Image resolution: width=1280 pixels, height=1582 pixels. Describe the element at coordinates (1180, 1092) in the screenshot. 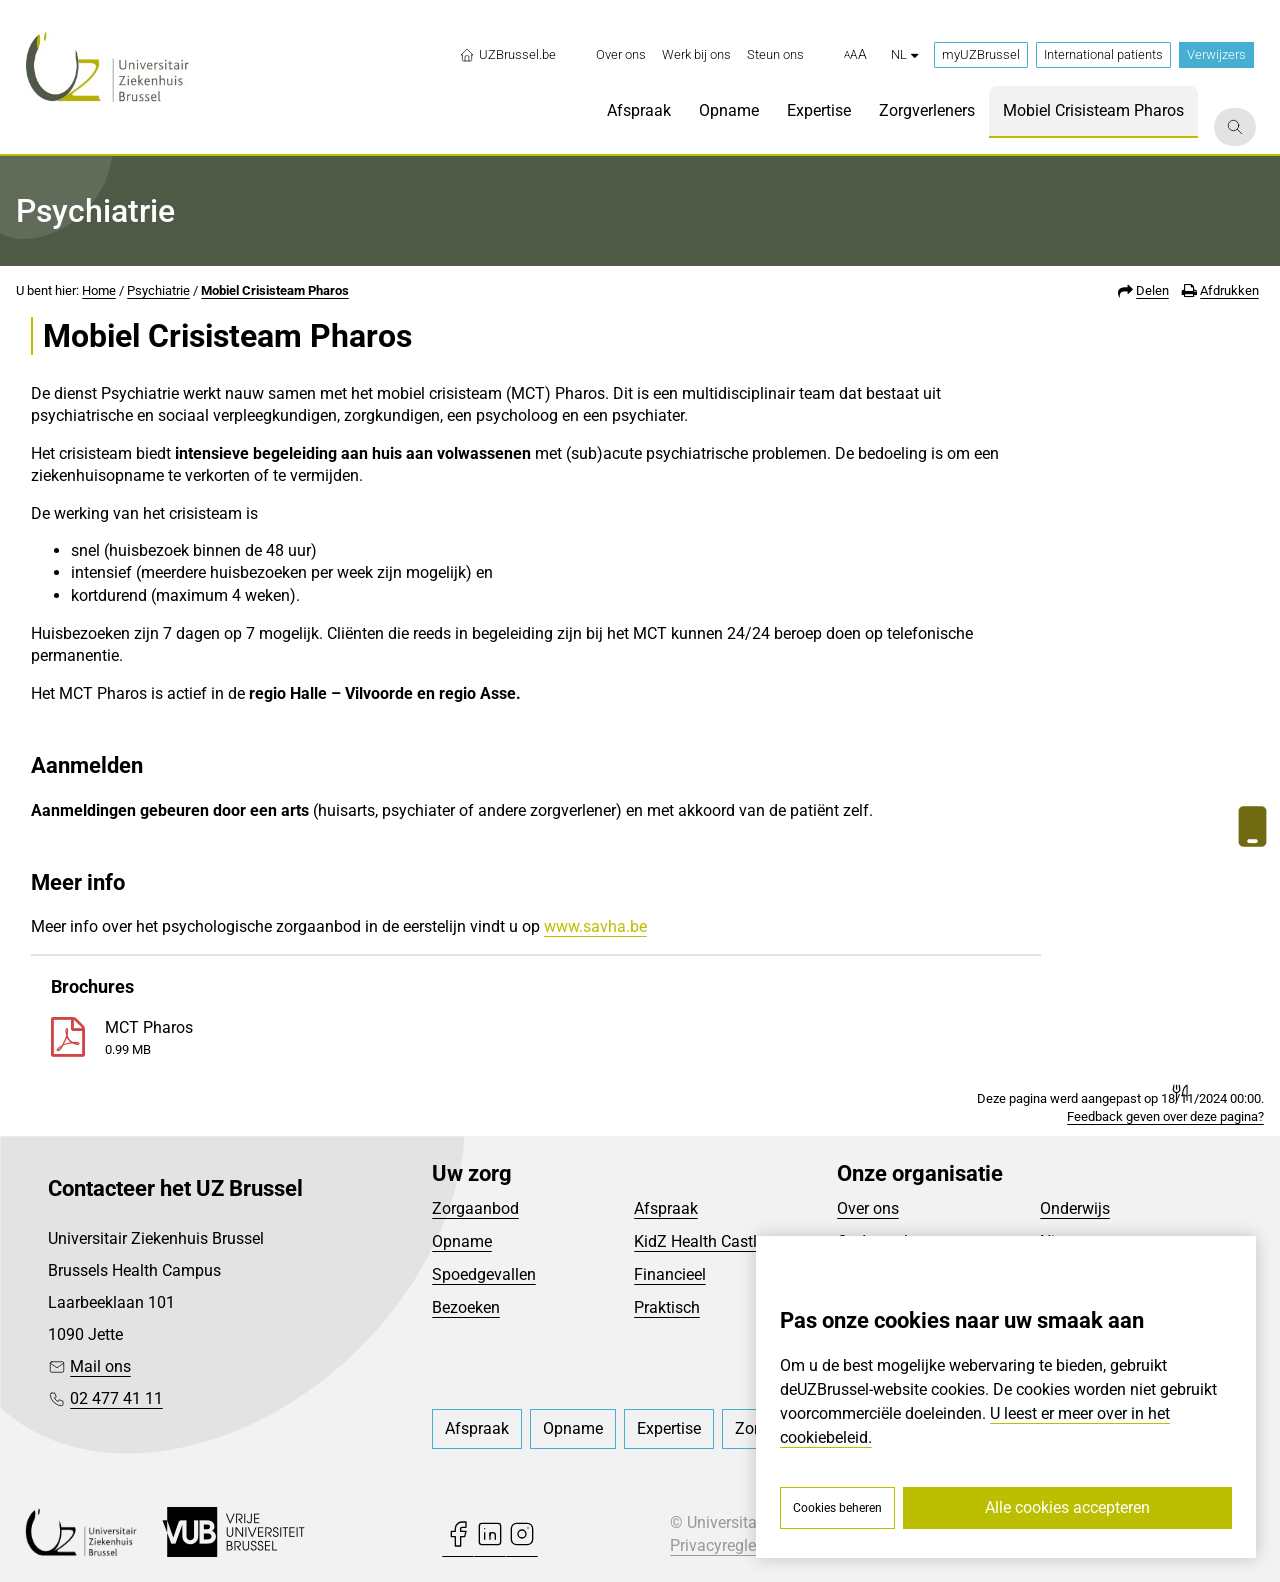

I see `browse nearby restaurants or dining options` at that location.